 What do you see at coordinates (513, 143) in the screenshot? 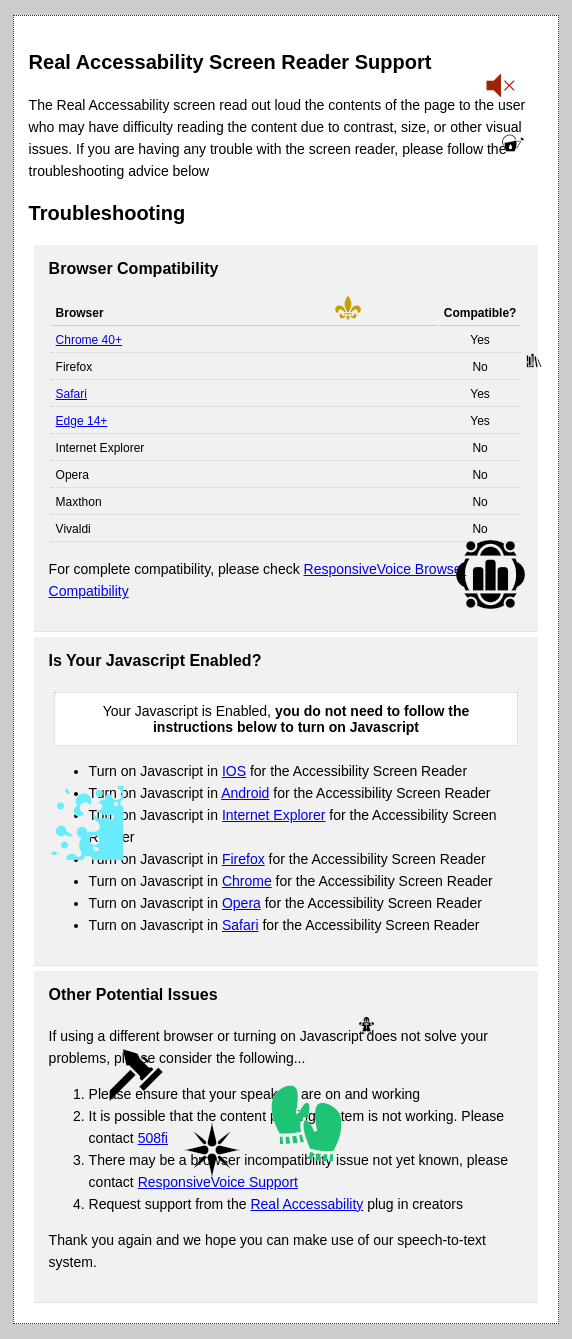
I see `water plants or crops in a gardening game` at bounding box center [513, 143].